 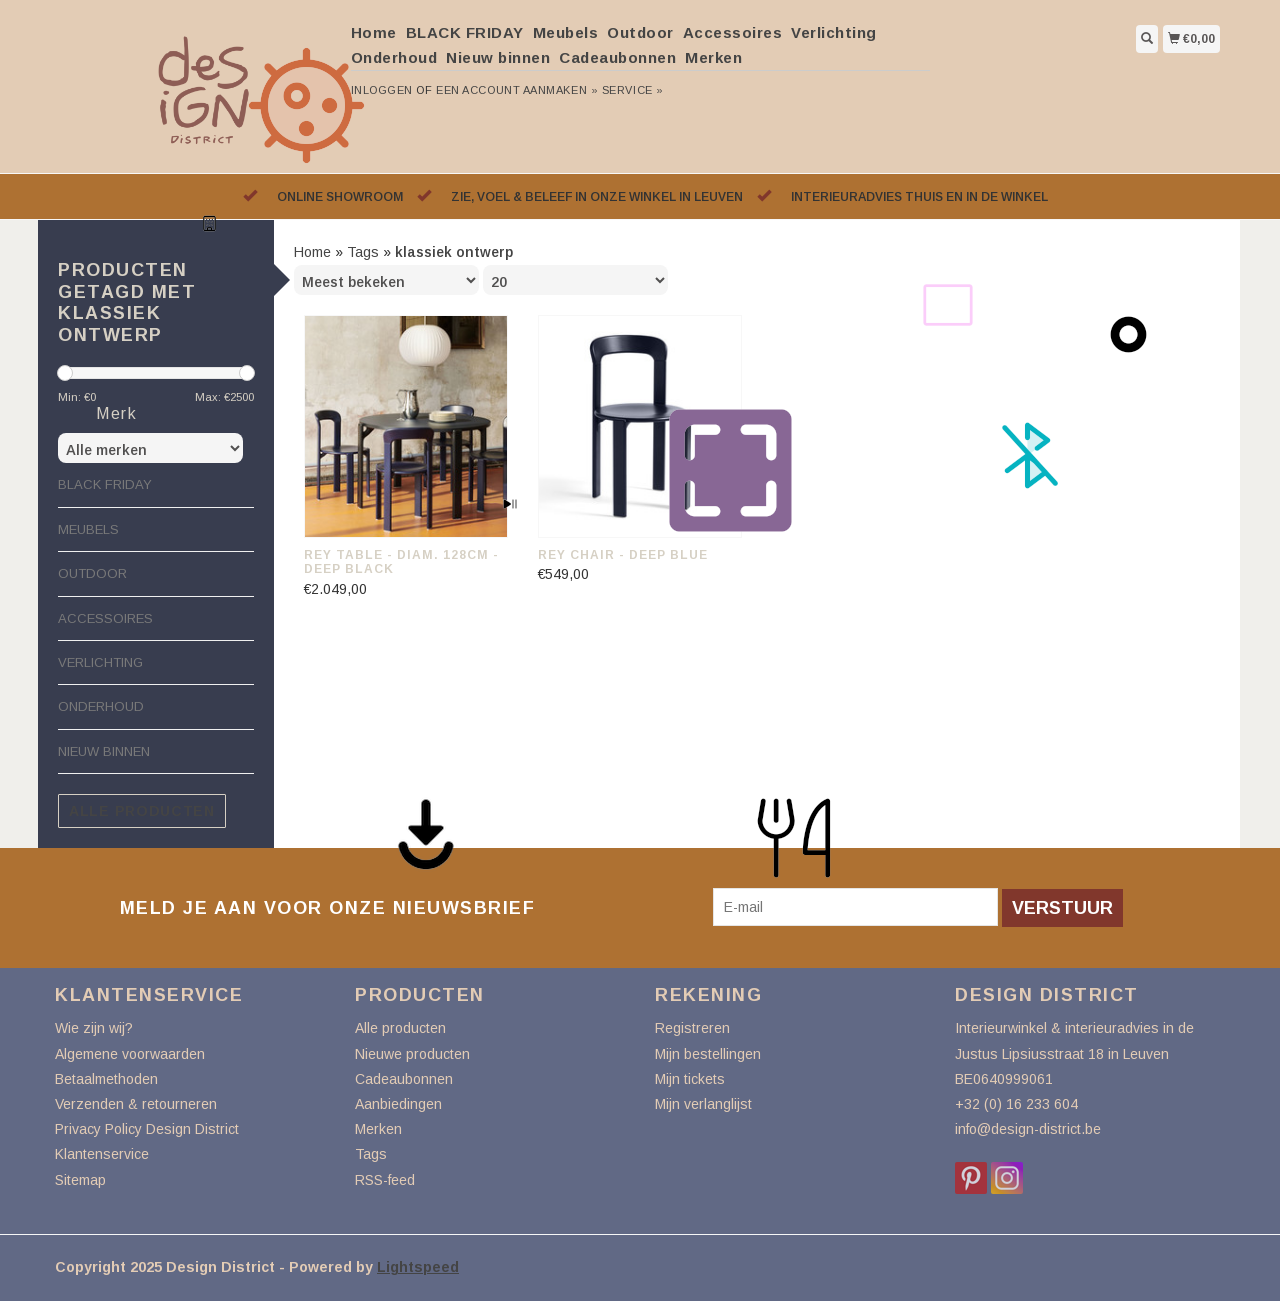 I want to click on indicates a virus or malware threat detected, so click(x=306, y=105).